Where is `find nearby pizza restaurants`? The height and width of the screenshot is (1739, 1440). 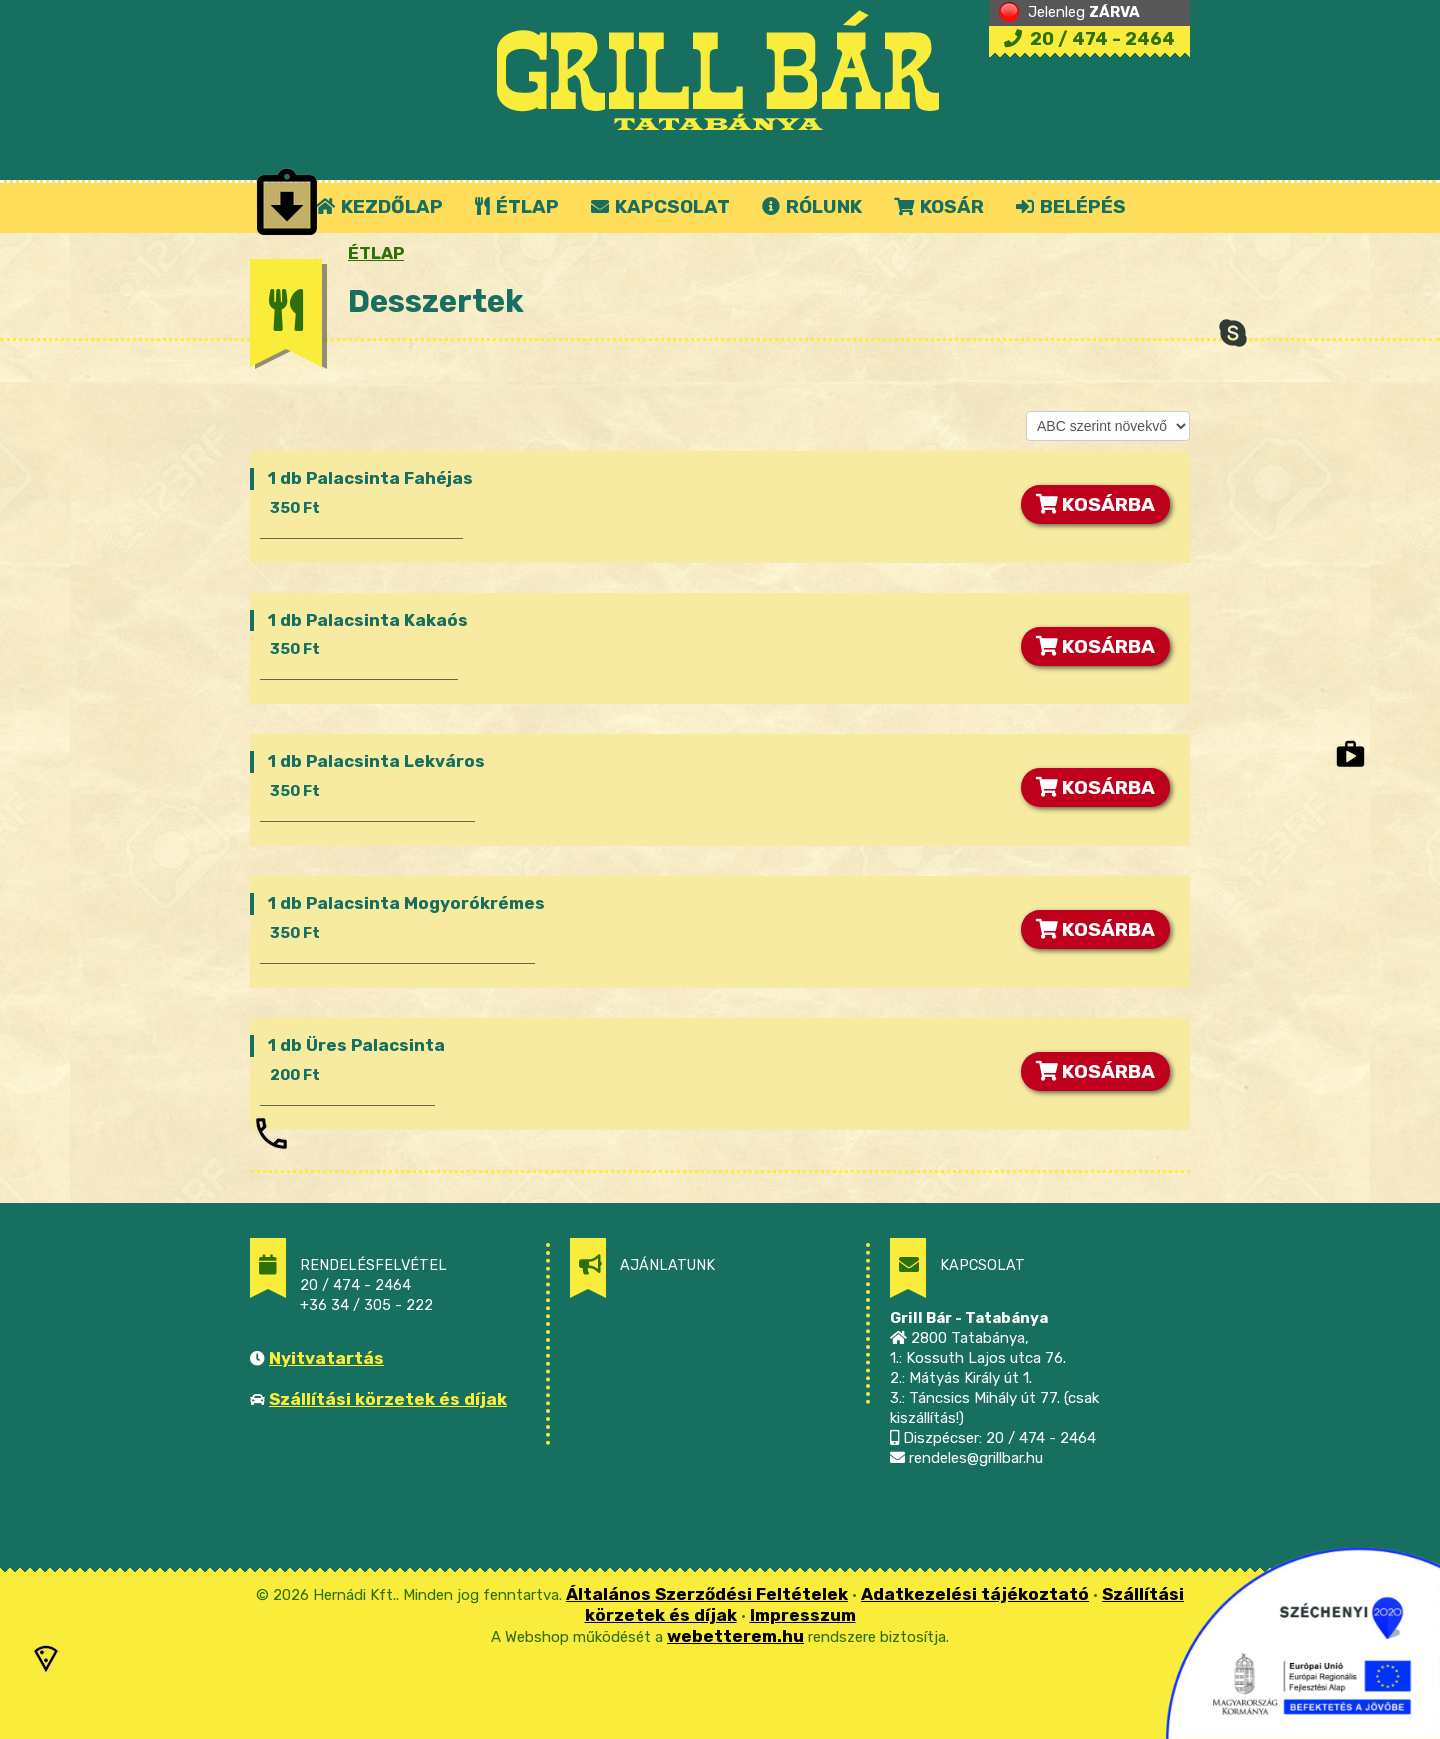 find nearby pizza restaurants is located at coordinates (46, 1659).